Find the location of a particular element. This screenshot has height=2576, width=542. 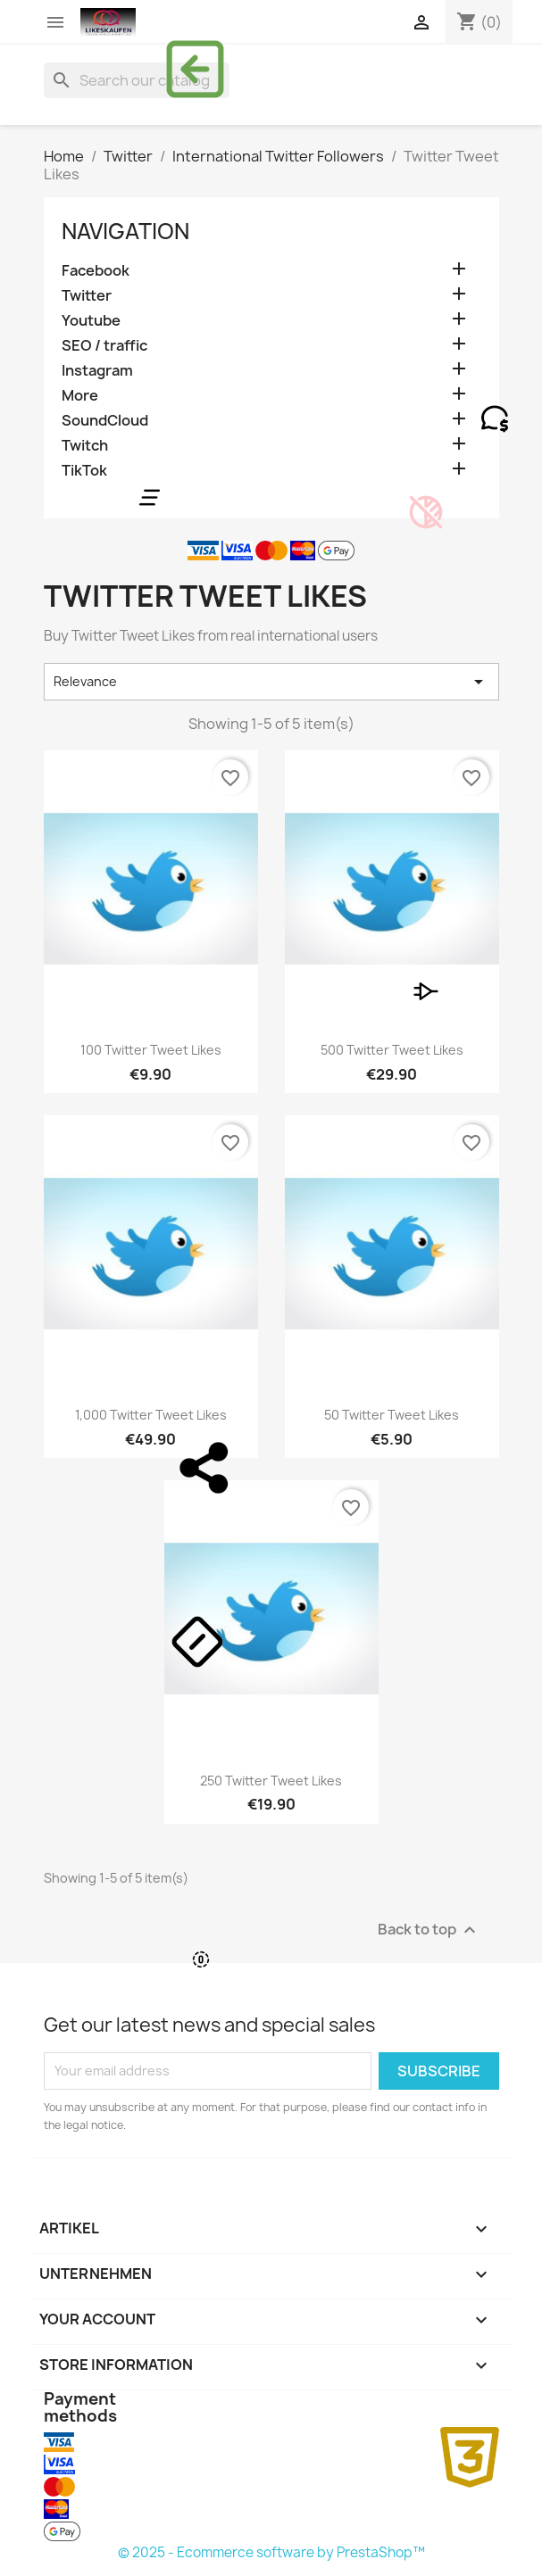

logic buffer gate symbol in circuit design is located at coordinates (426, 991).